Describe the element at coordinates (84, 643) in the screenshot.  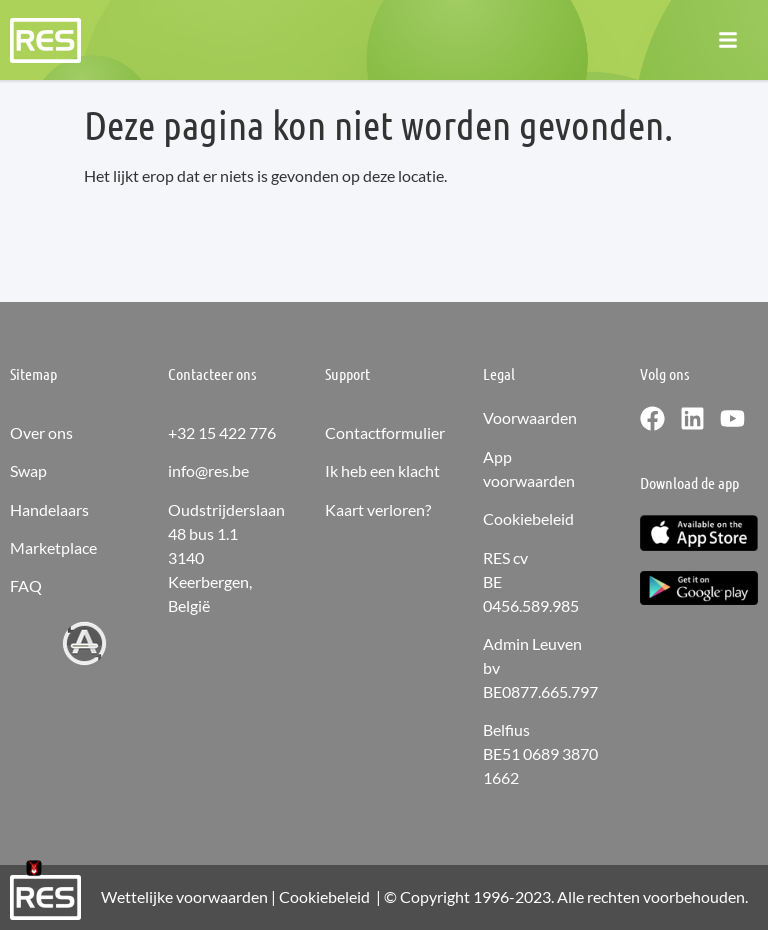
I see `open the software update manager` at that location.